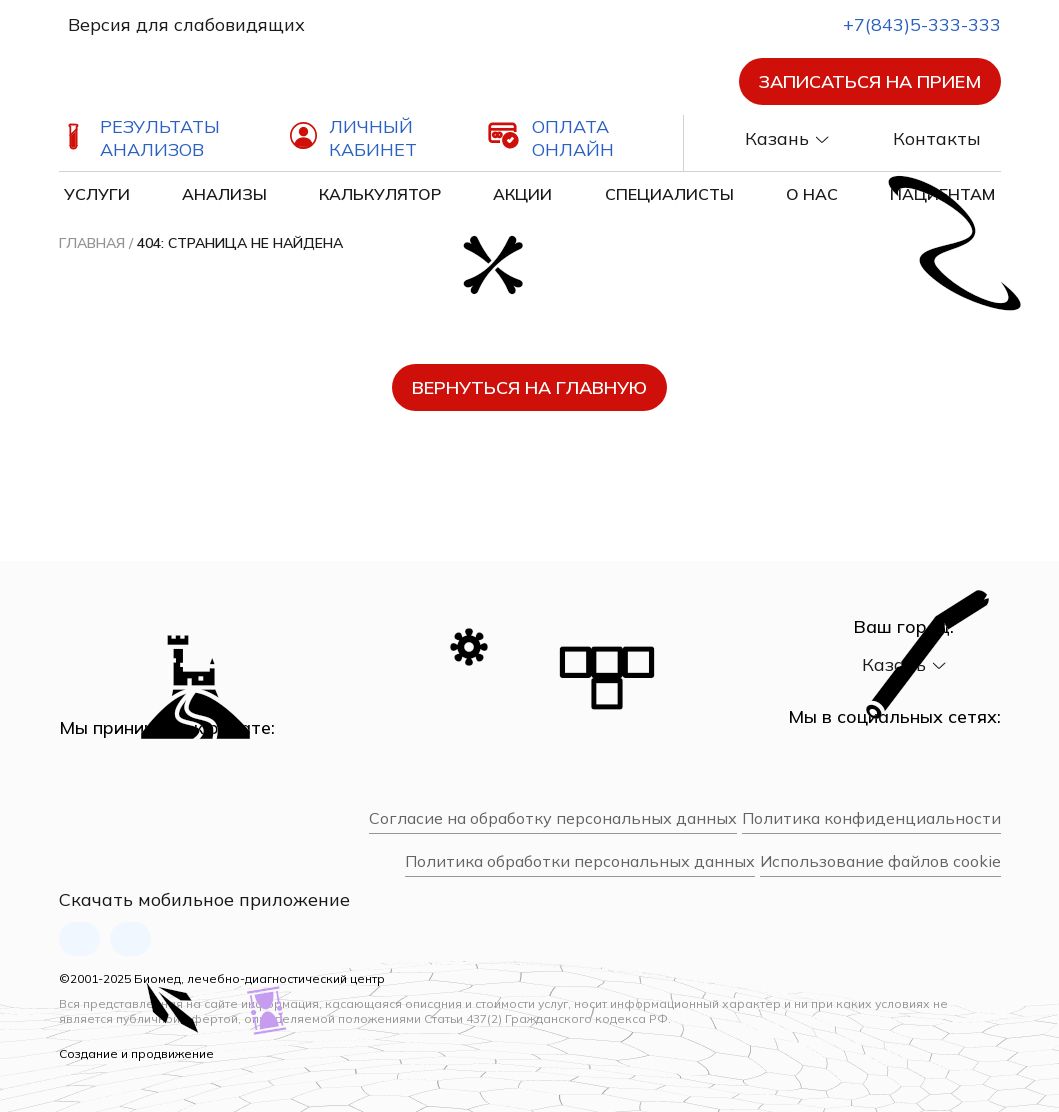  Describe the element at coordinates (607, 678) in the screenshot. I see `place a t-shaped tetris block` at that location.